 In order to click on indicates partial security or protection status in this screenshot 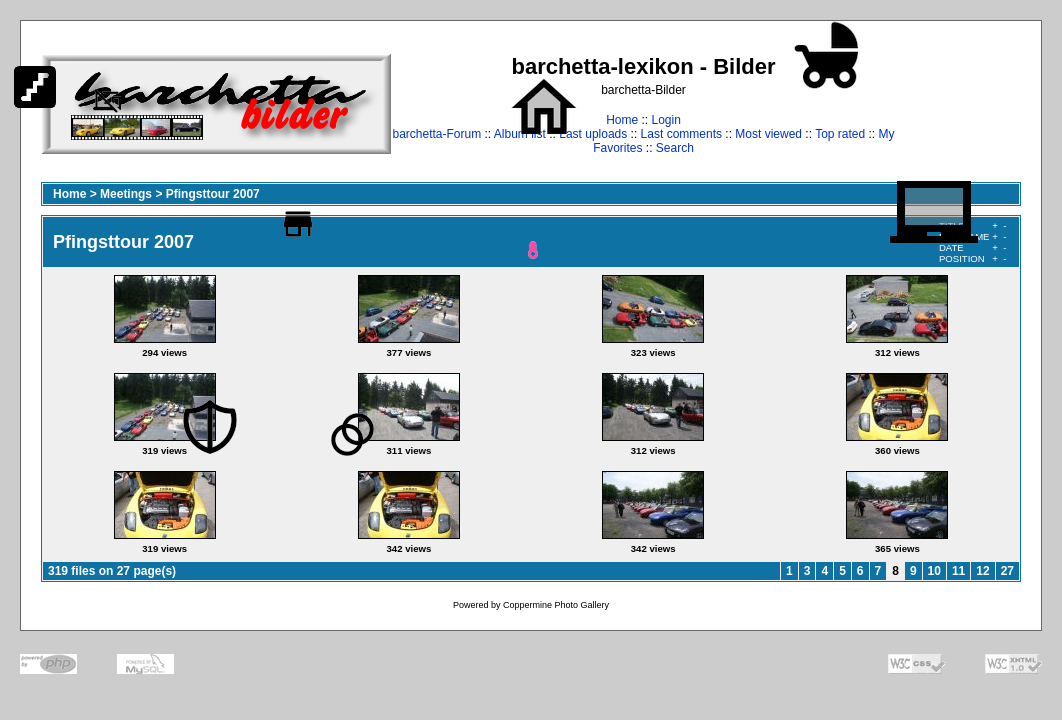, I will do `click(210, 427)`.